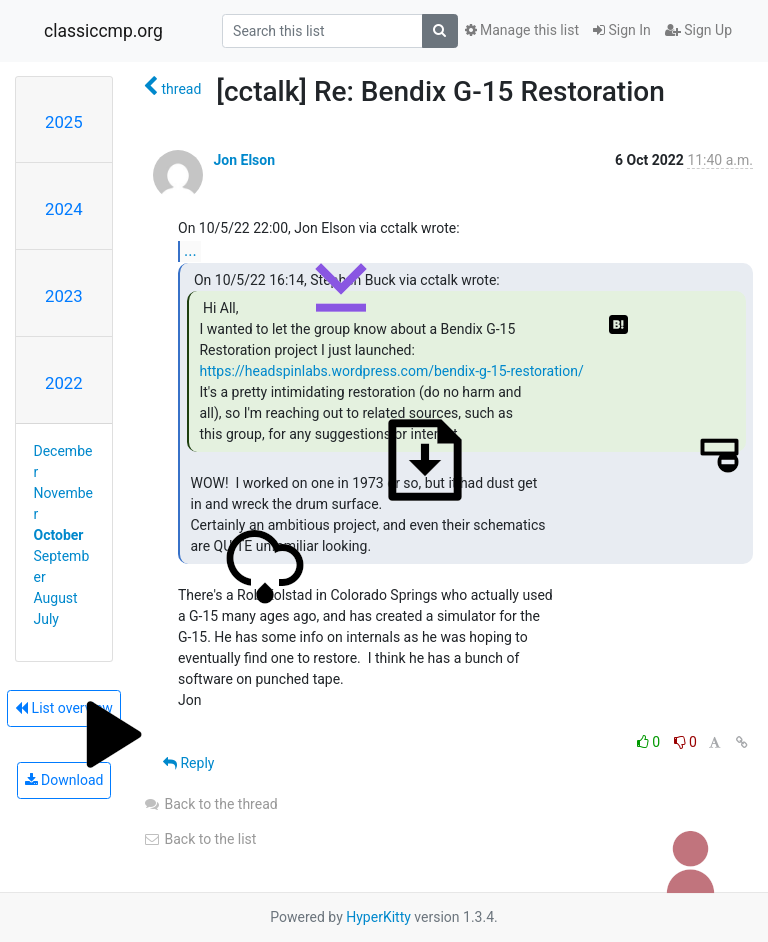  Describe the element at coordinates (719, 453) in the screenshot. I see `delete a row from a table or spreadsheet` at that location.